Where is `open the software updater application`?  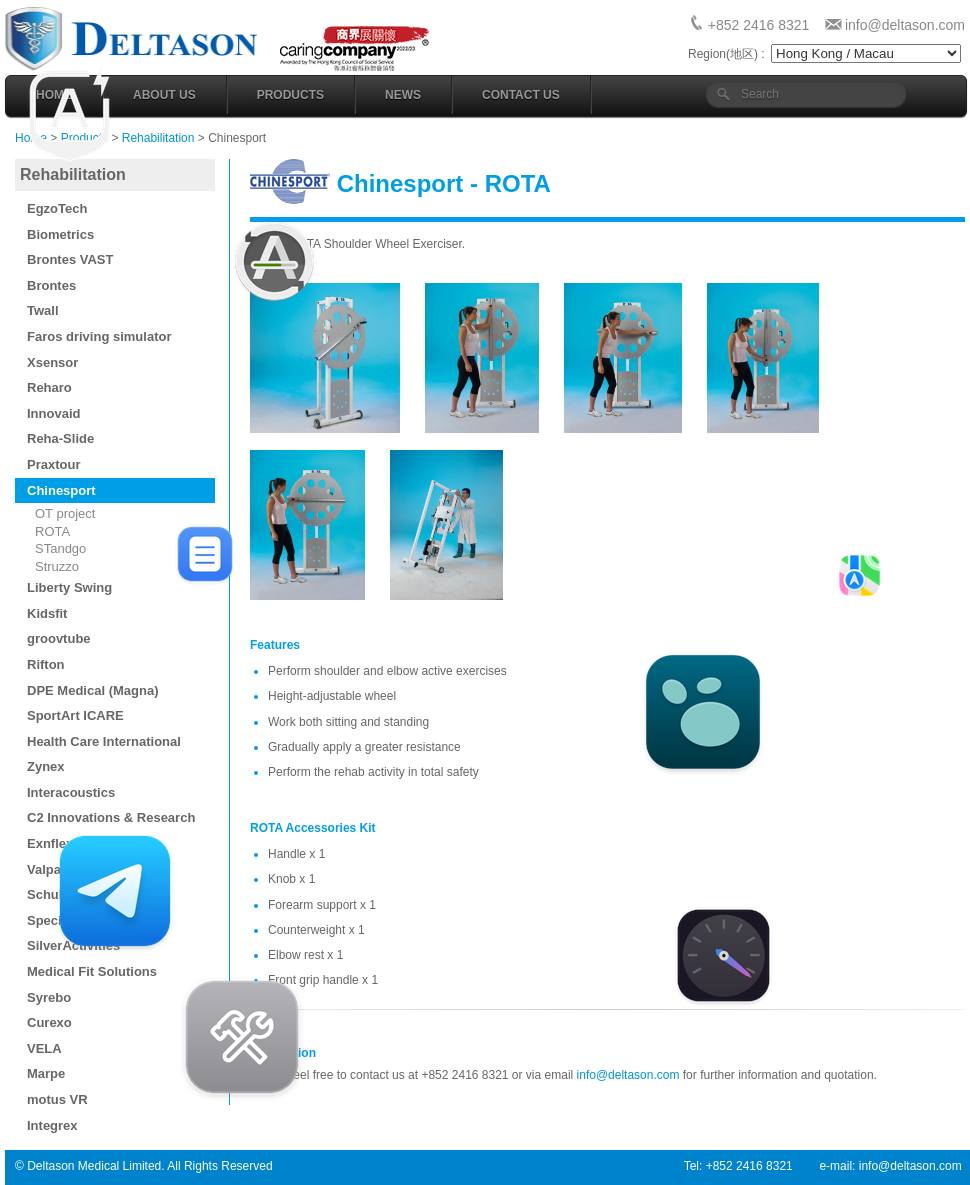 open the software updater application is located at coordinates (274, 261).